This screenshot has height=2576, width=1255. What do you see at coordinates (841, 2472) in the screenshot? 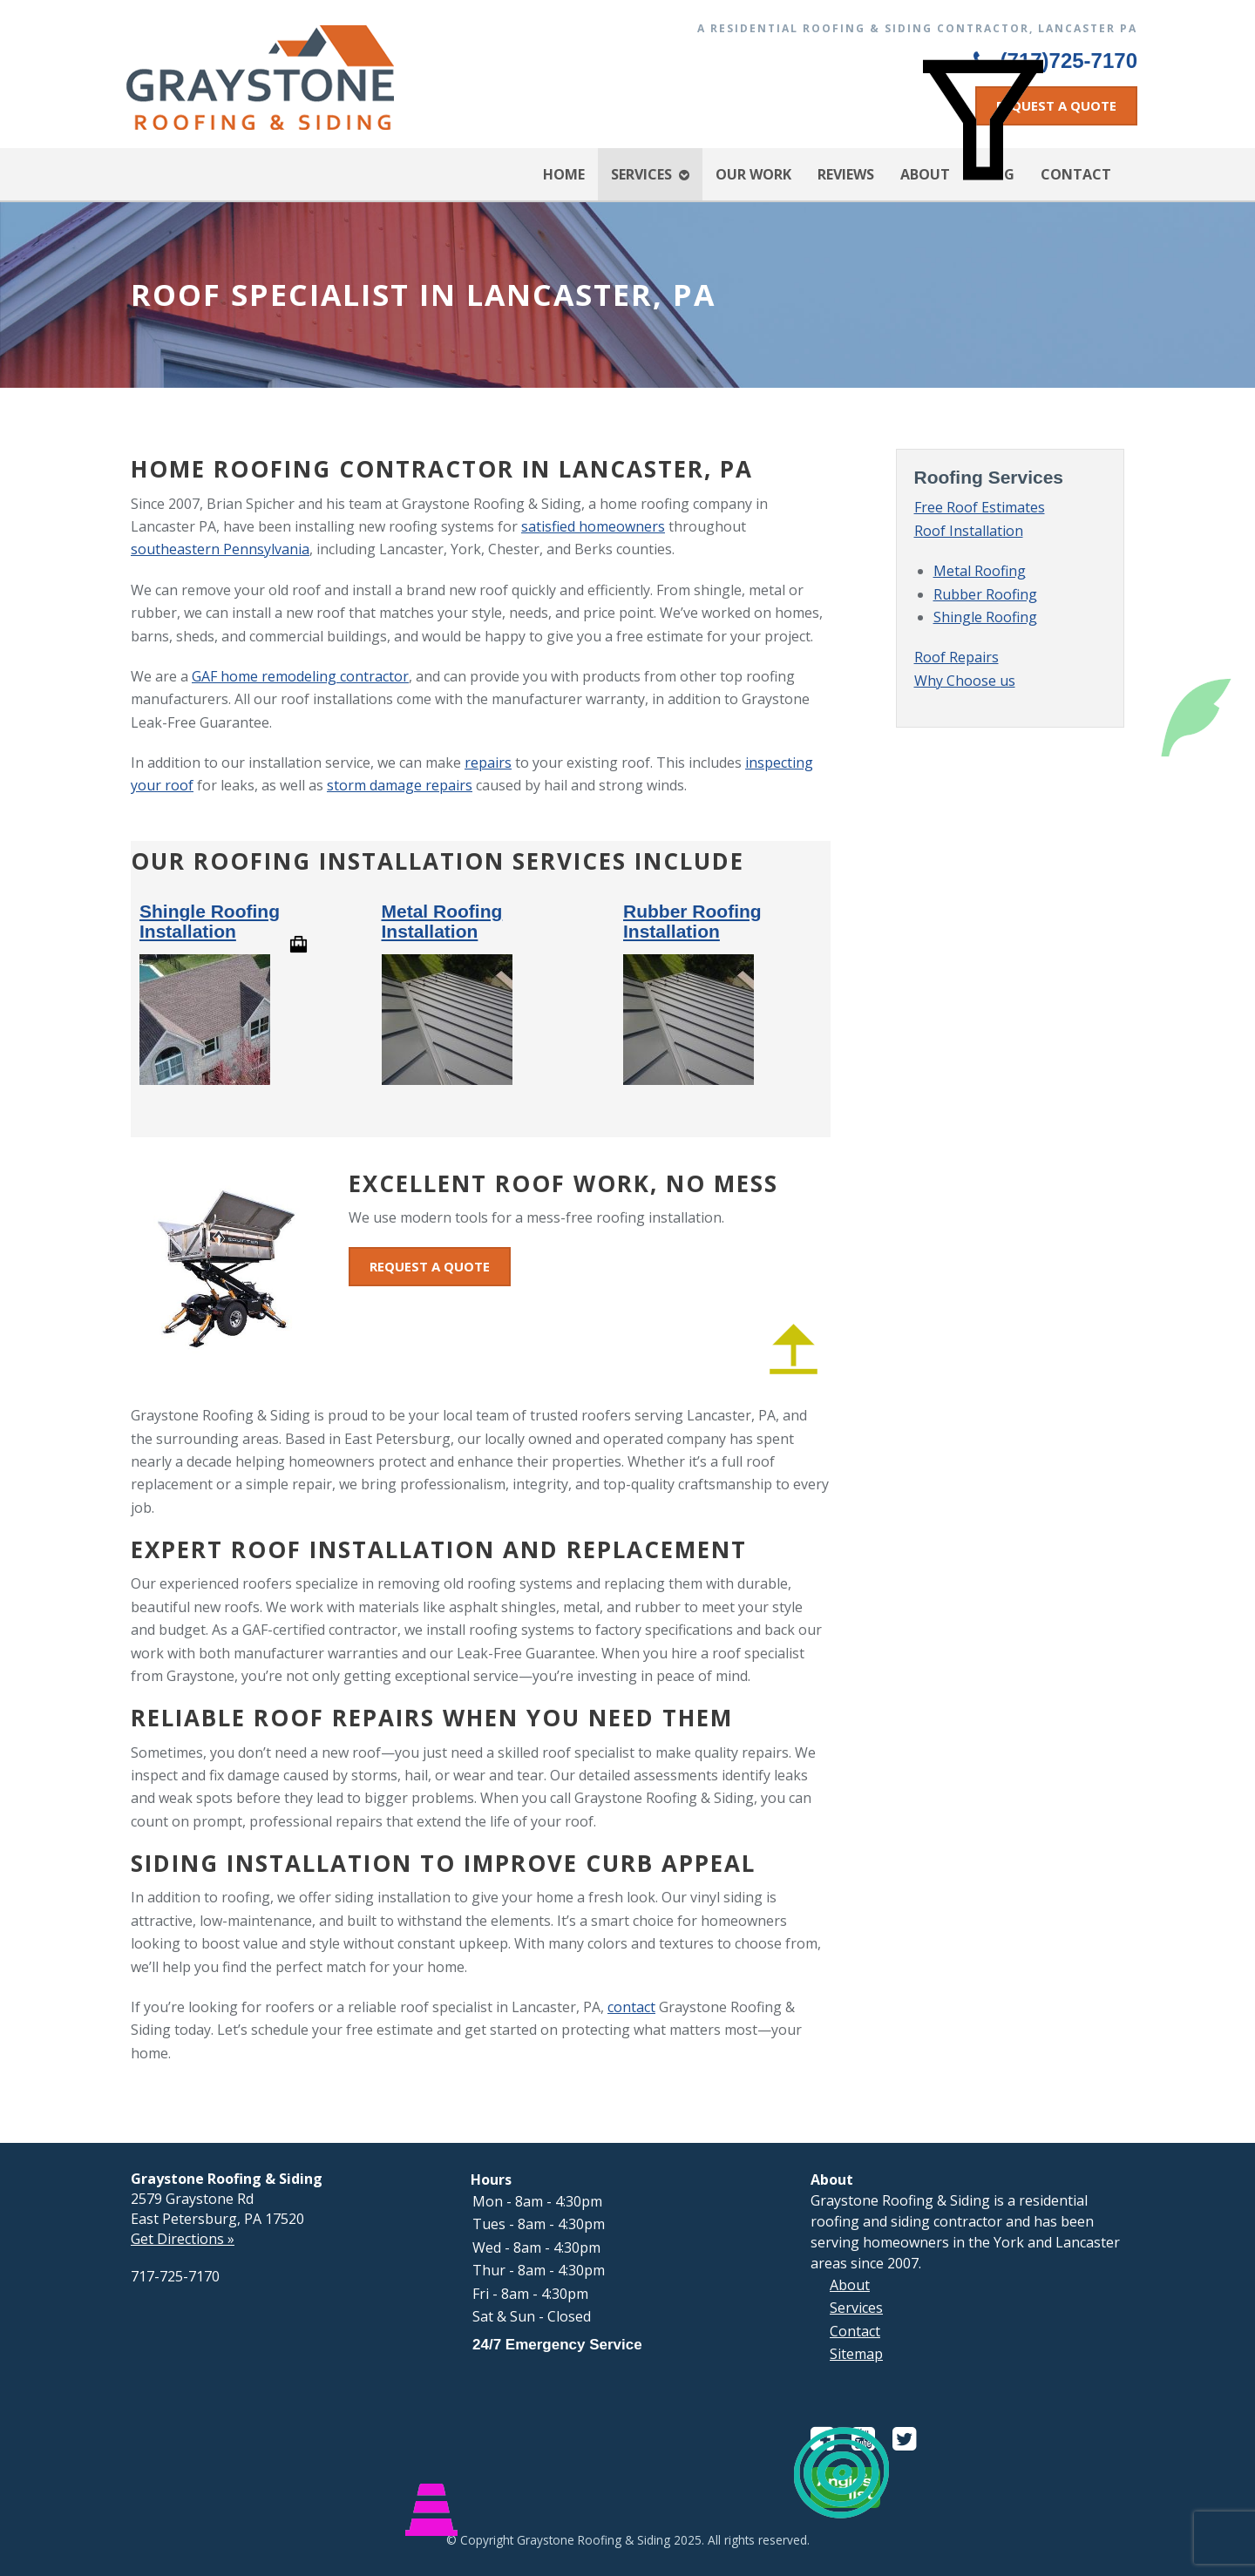
I see `optuna hyperparameter optimization framework logo` at bounding box center [841, 2472].